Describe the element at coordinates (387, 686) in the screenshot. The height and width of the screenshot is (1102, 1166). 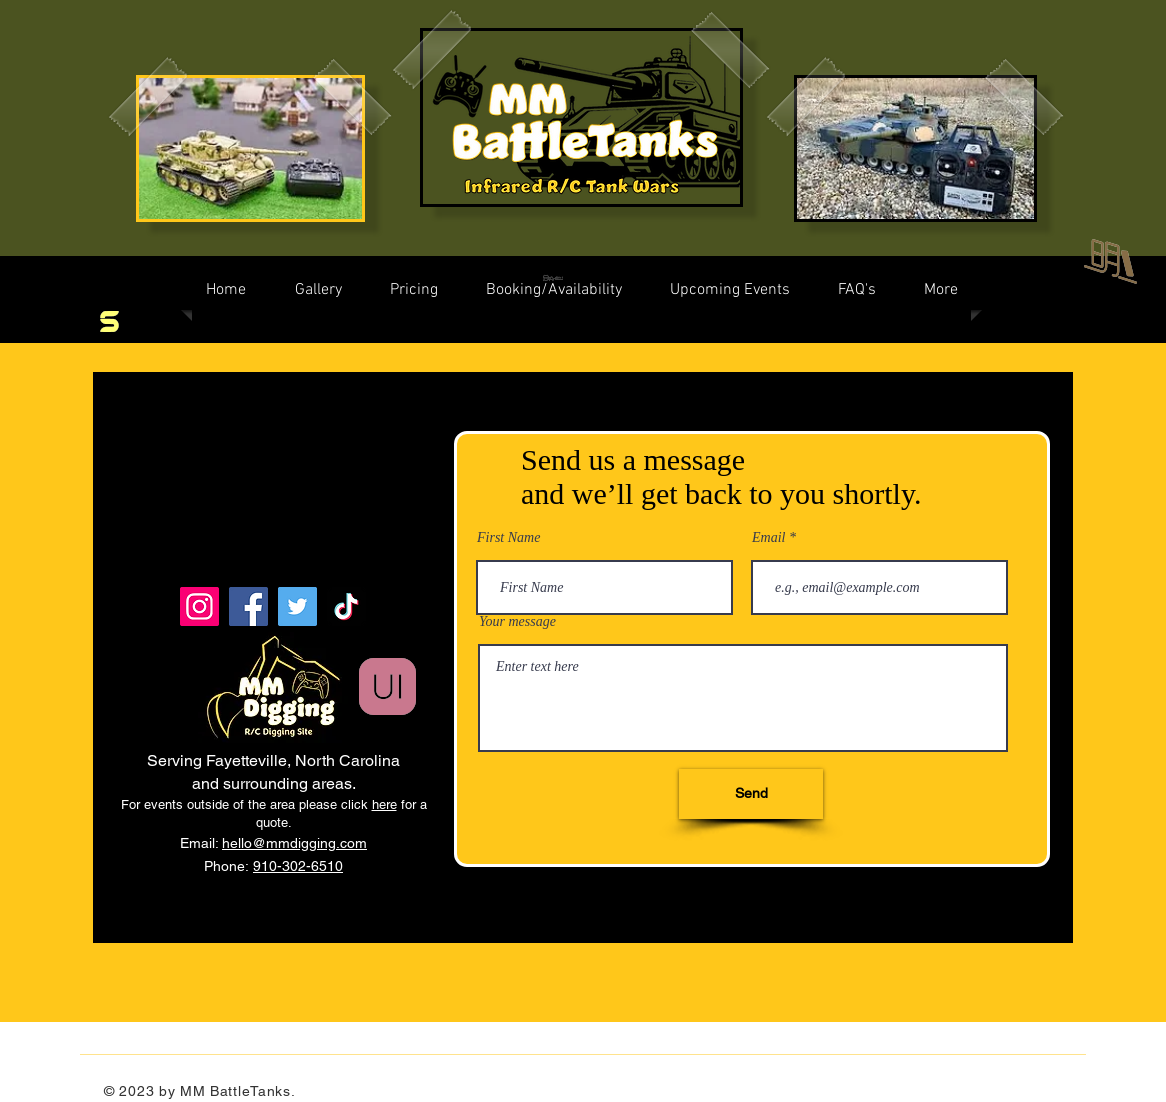
I see `heroui brand logo` at that location.